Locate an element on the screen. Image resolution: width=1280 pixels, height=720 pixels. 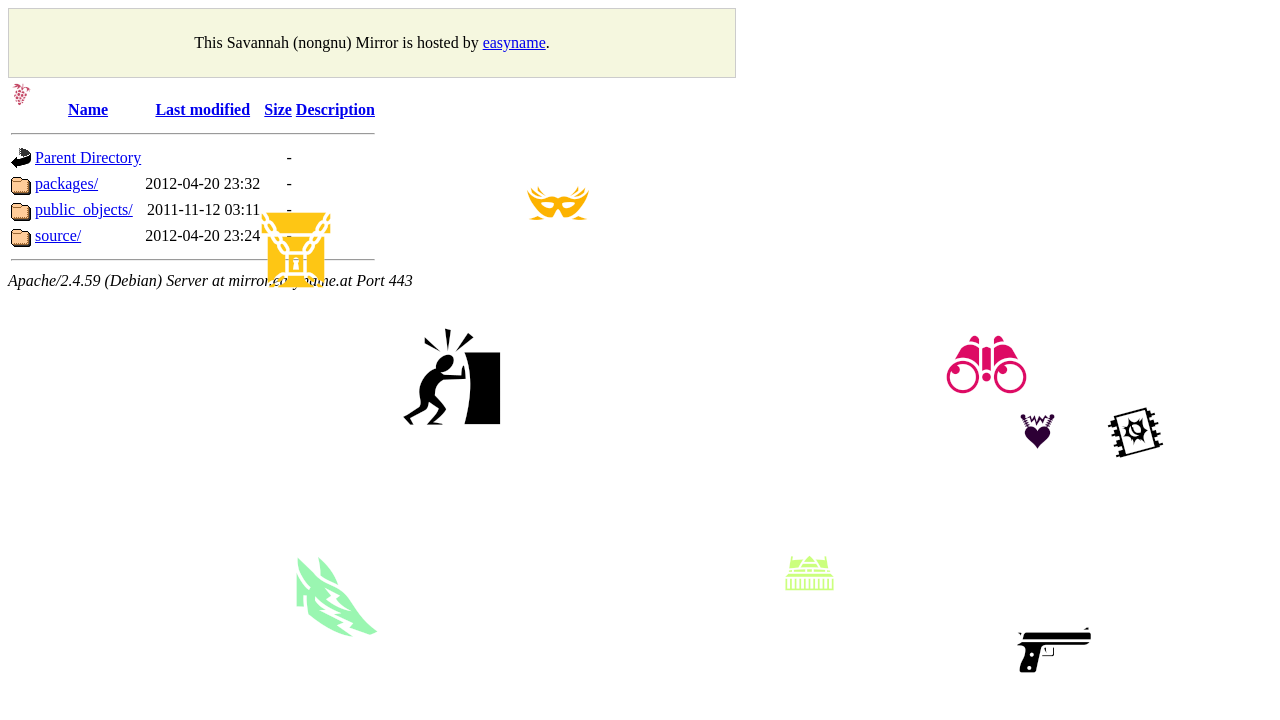
select pistol weapon in game is located at coordinates (1054, 650).